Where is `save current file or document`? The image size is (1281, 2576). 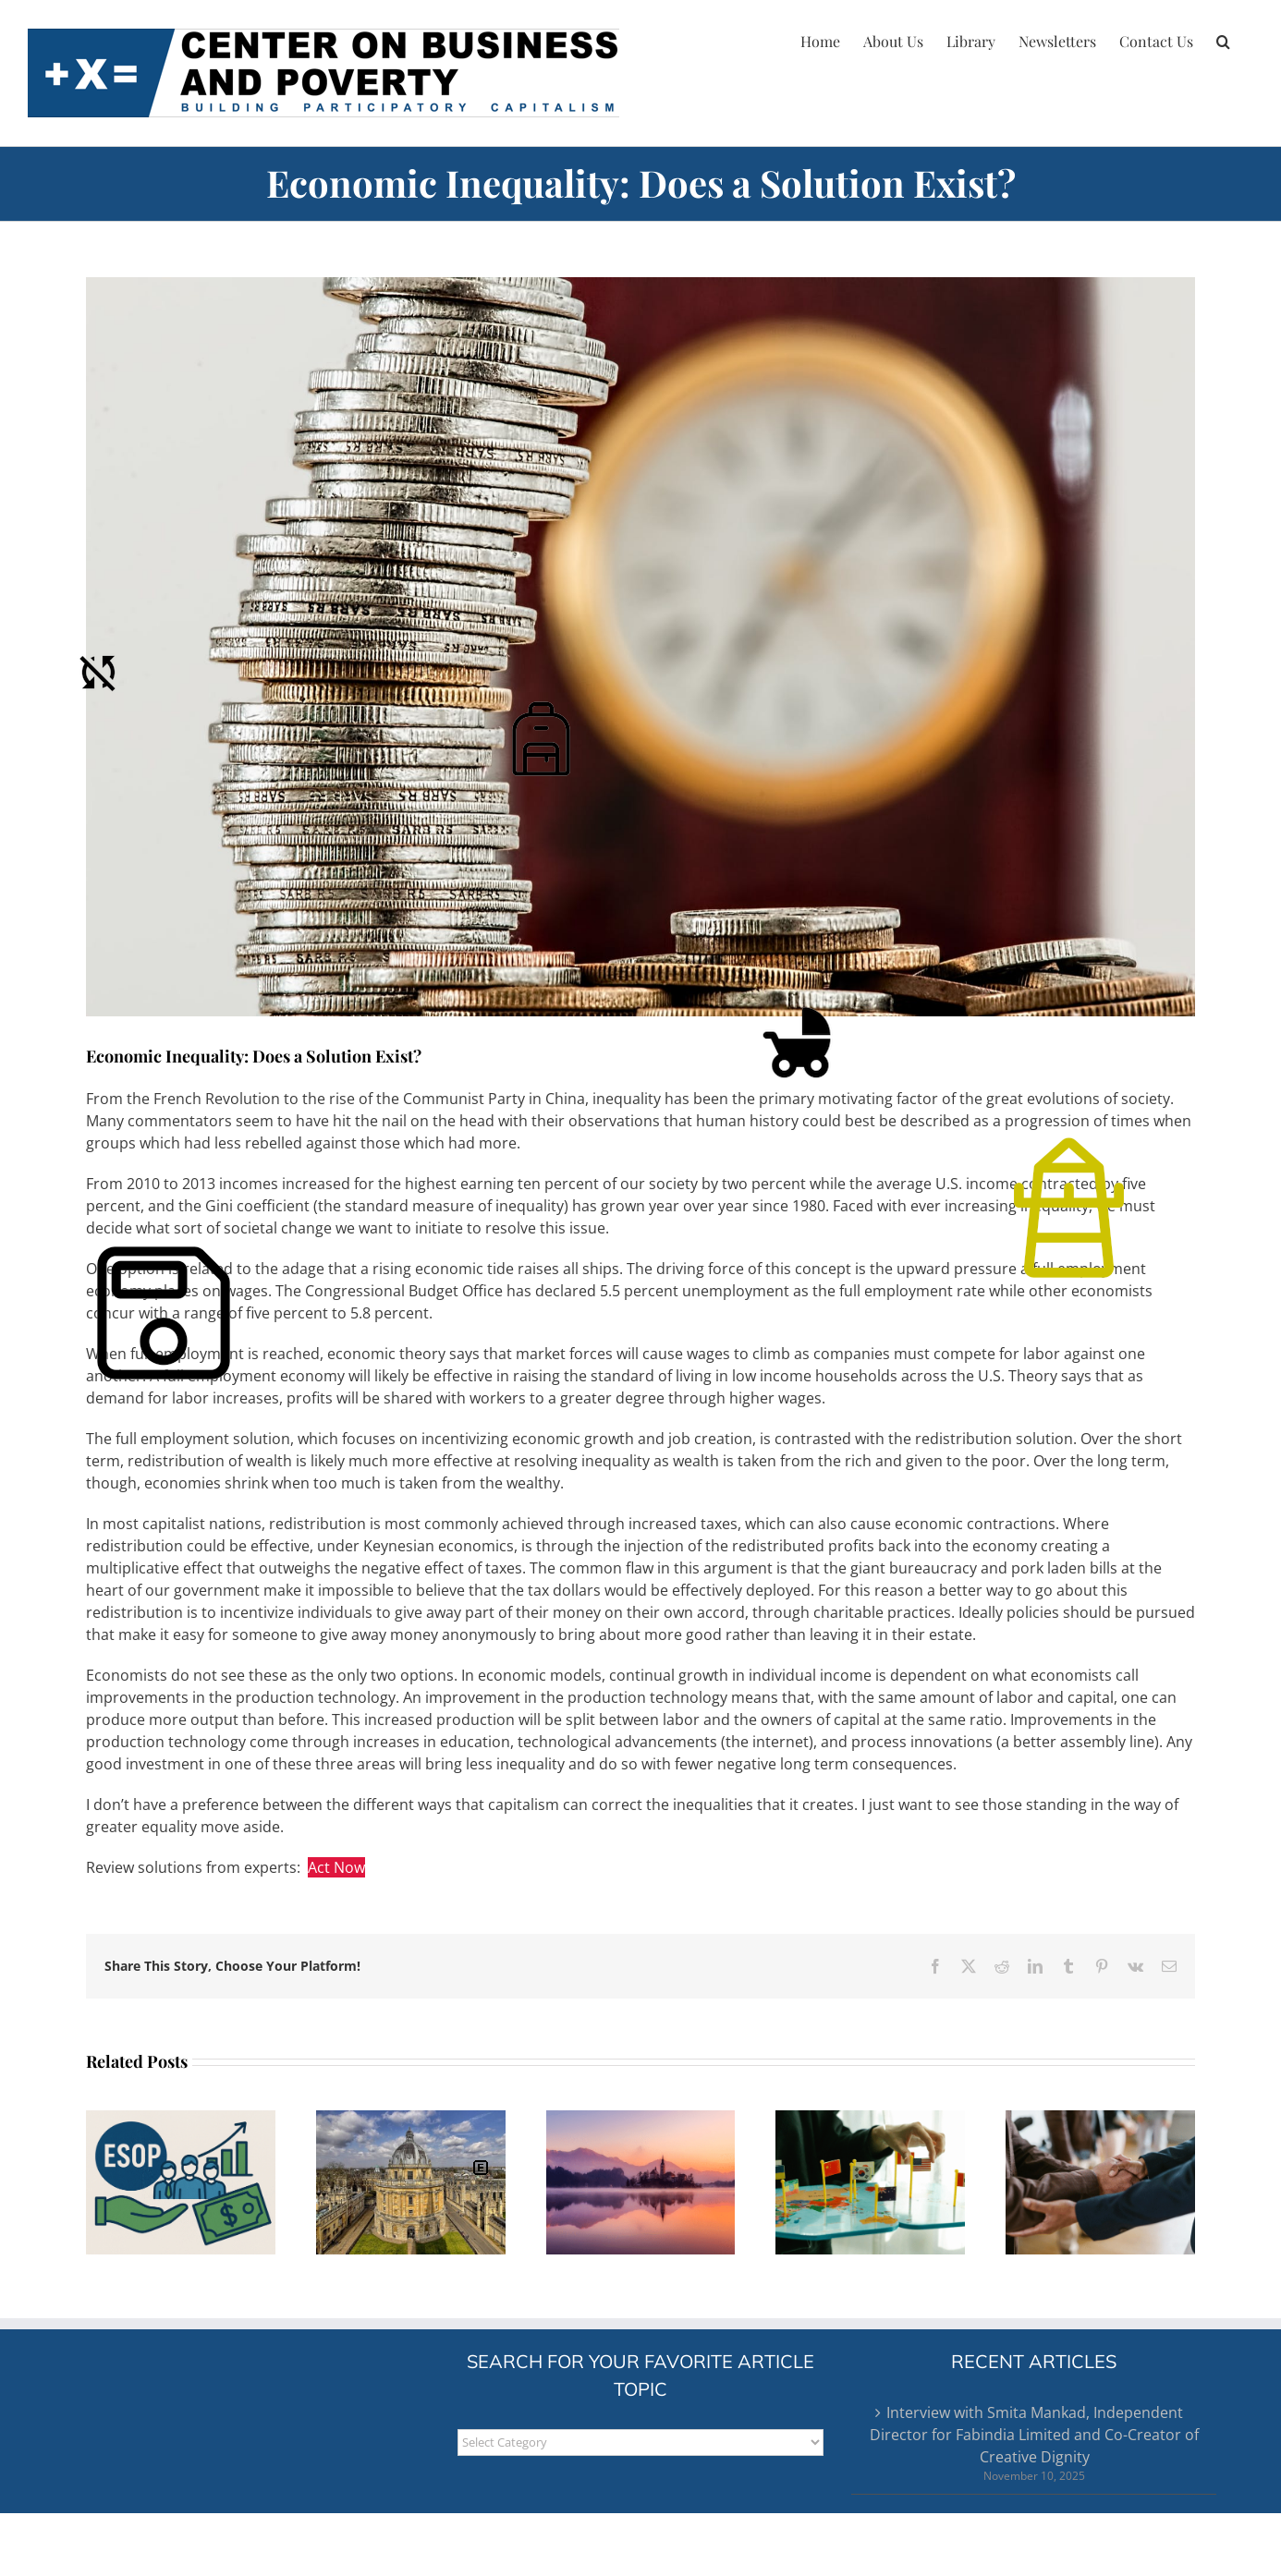 save current file or document is located at coordinates (164, 1313).